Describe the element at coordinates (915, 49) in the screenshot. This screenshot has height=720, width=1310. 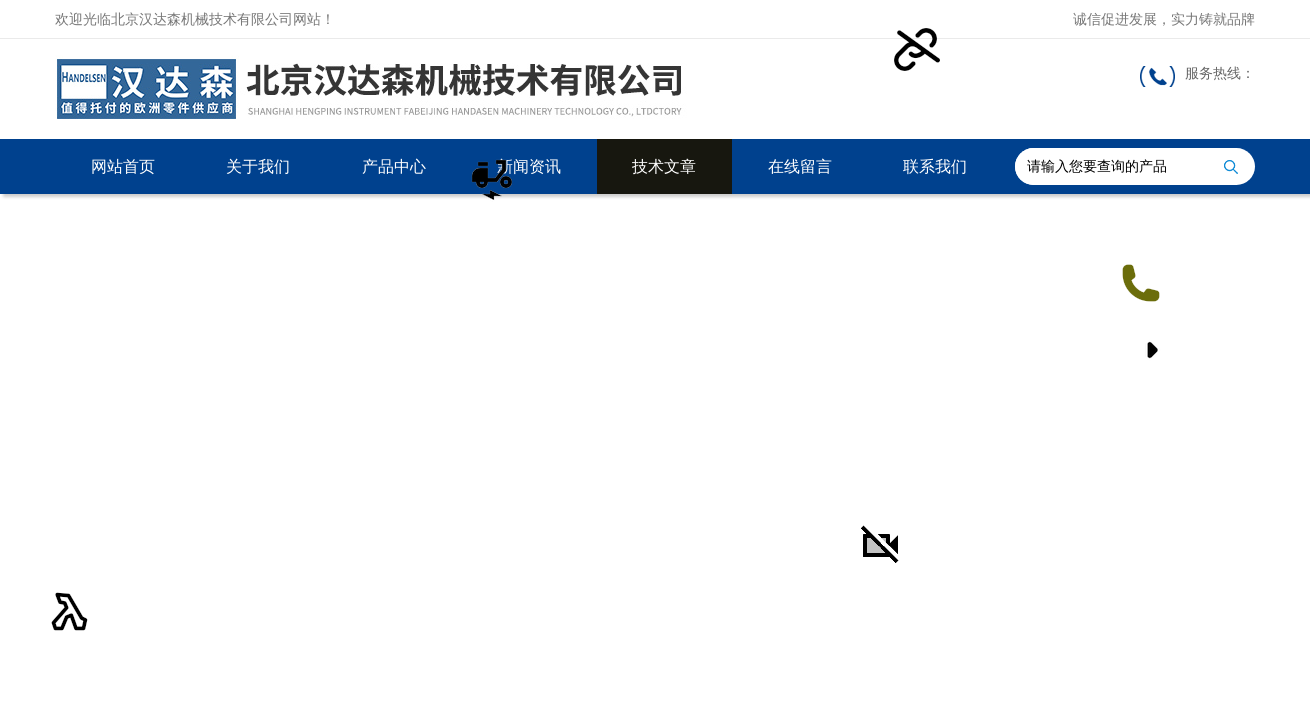
I see `remove or break a hyperlink` at that location.